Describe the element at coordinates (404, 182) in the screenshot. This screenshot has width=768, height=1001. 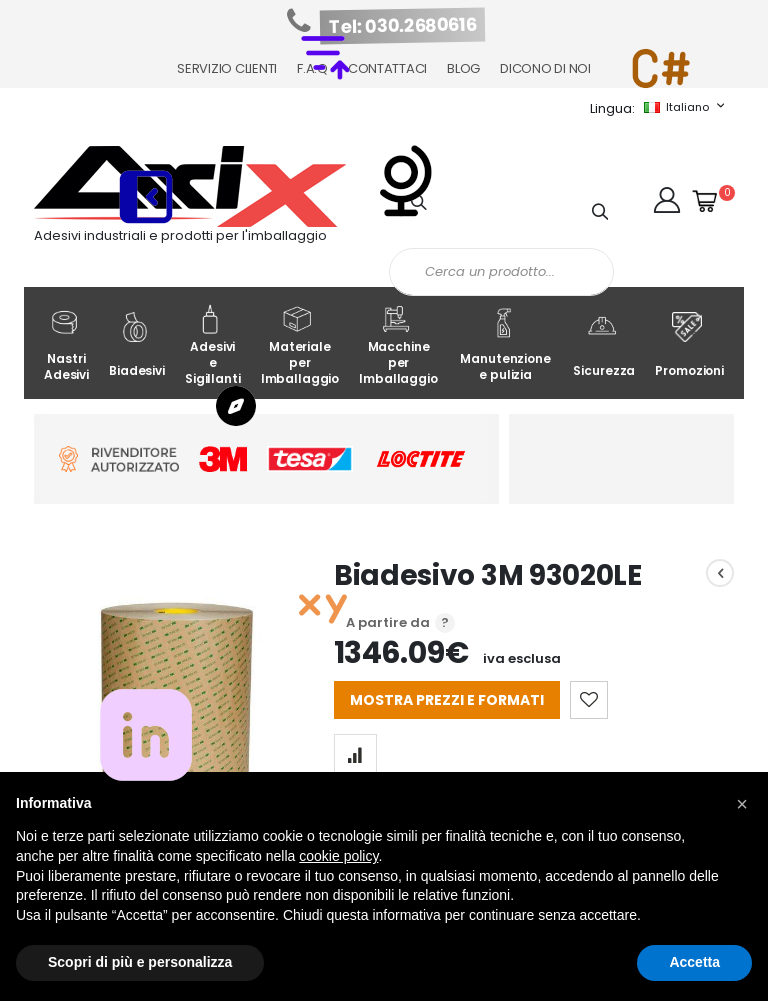
I see `access global or international settings` at that location.